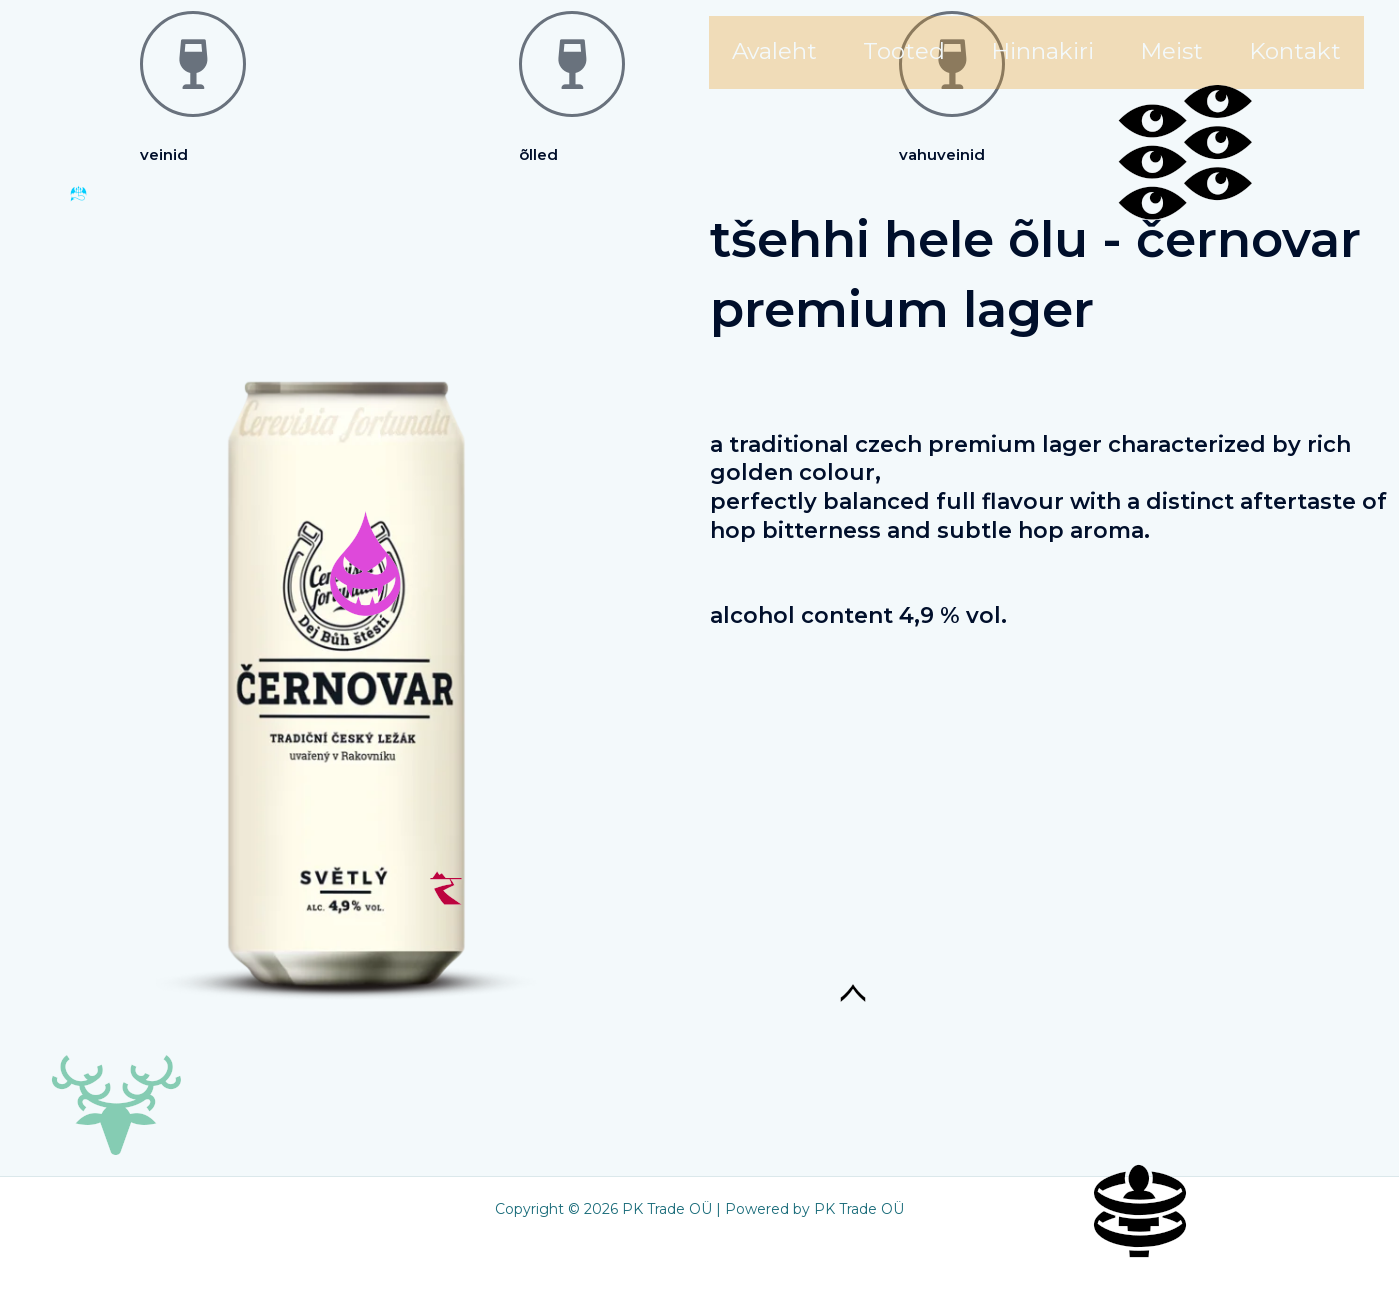 The height and width of the screenshot is (1297, 1399). What do you see at coordinates (1185, 152) in the screenshot?
I see `indicates a multi-view or surveillance mode` at bounding box center [1185, 152].